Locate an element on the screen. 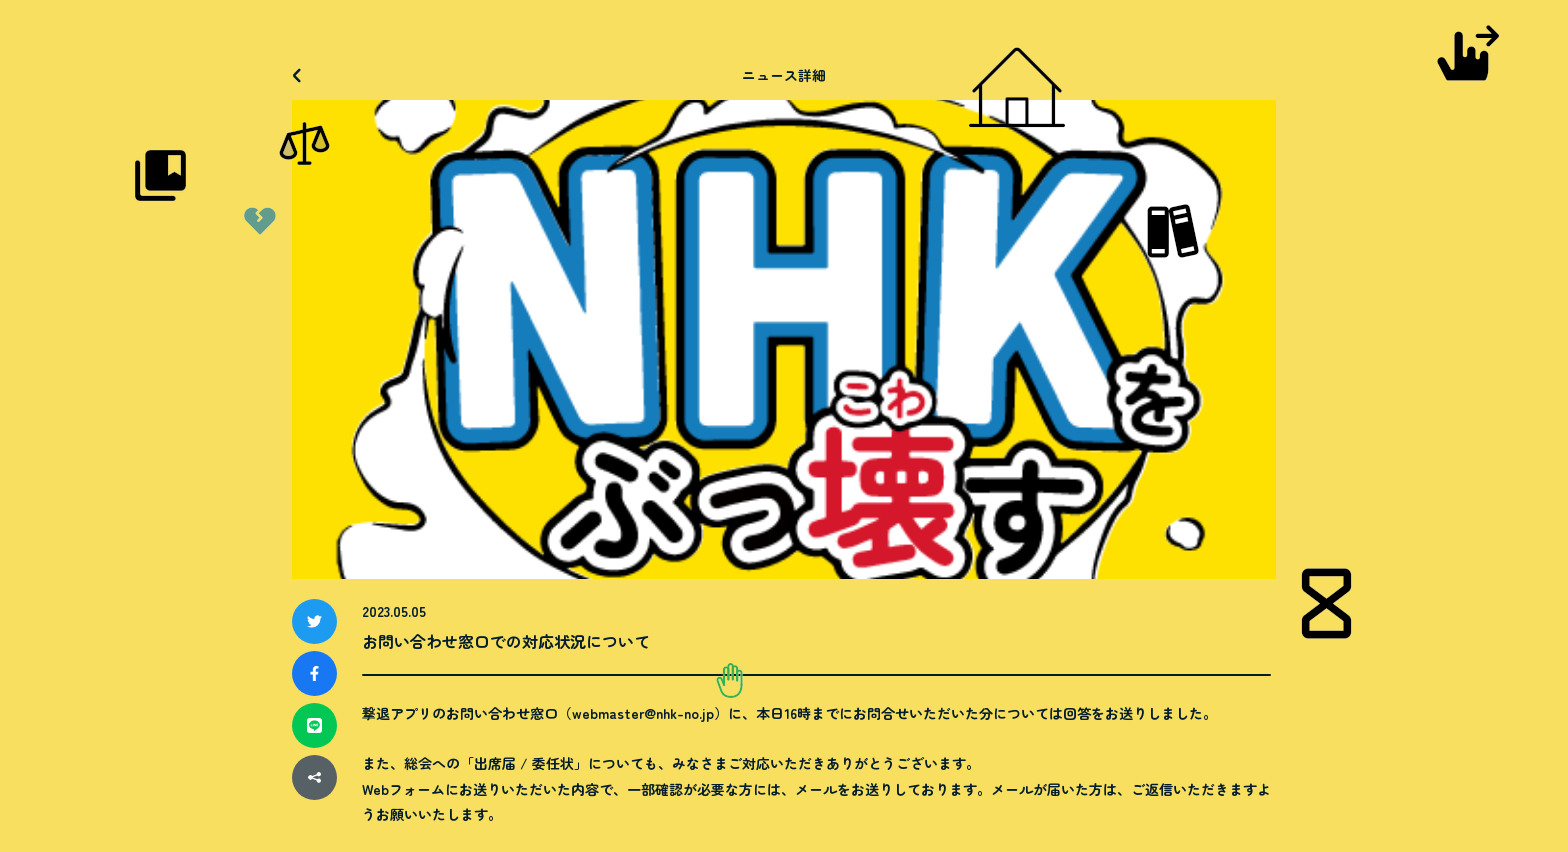  access your bookmarked collections is located at coordinates (160, 175).